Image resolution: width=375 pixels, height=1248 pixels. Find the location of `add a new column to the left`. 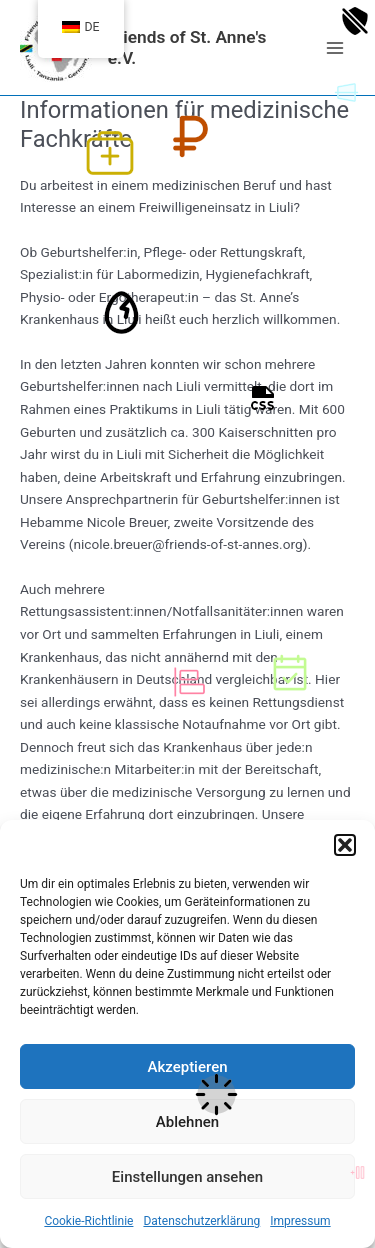

add a new column to the left is located at coordinates (358, 1172).